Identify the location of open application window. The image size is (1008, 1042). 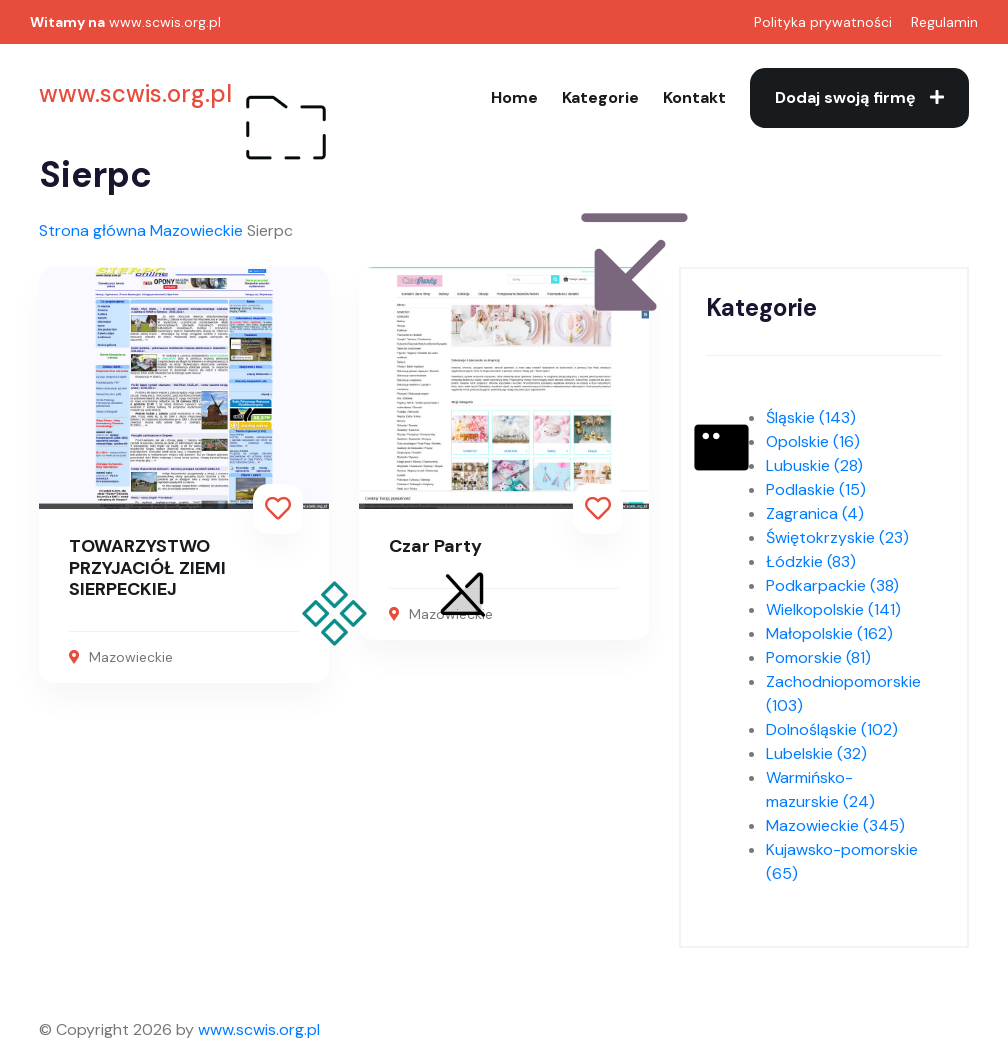
(721, 447).